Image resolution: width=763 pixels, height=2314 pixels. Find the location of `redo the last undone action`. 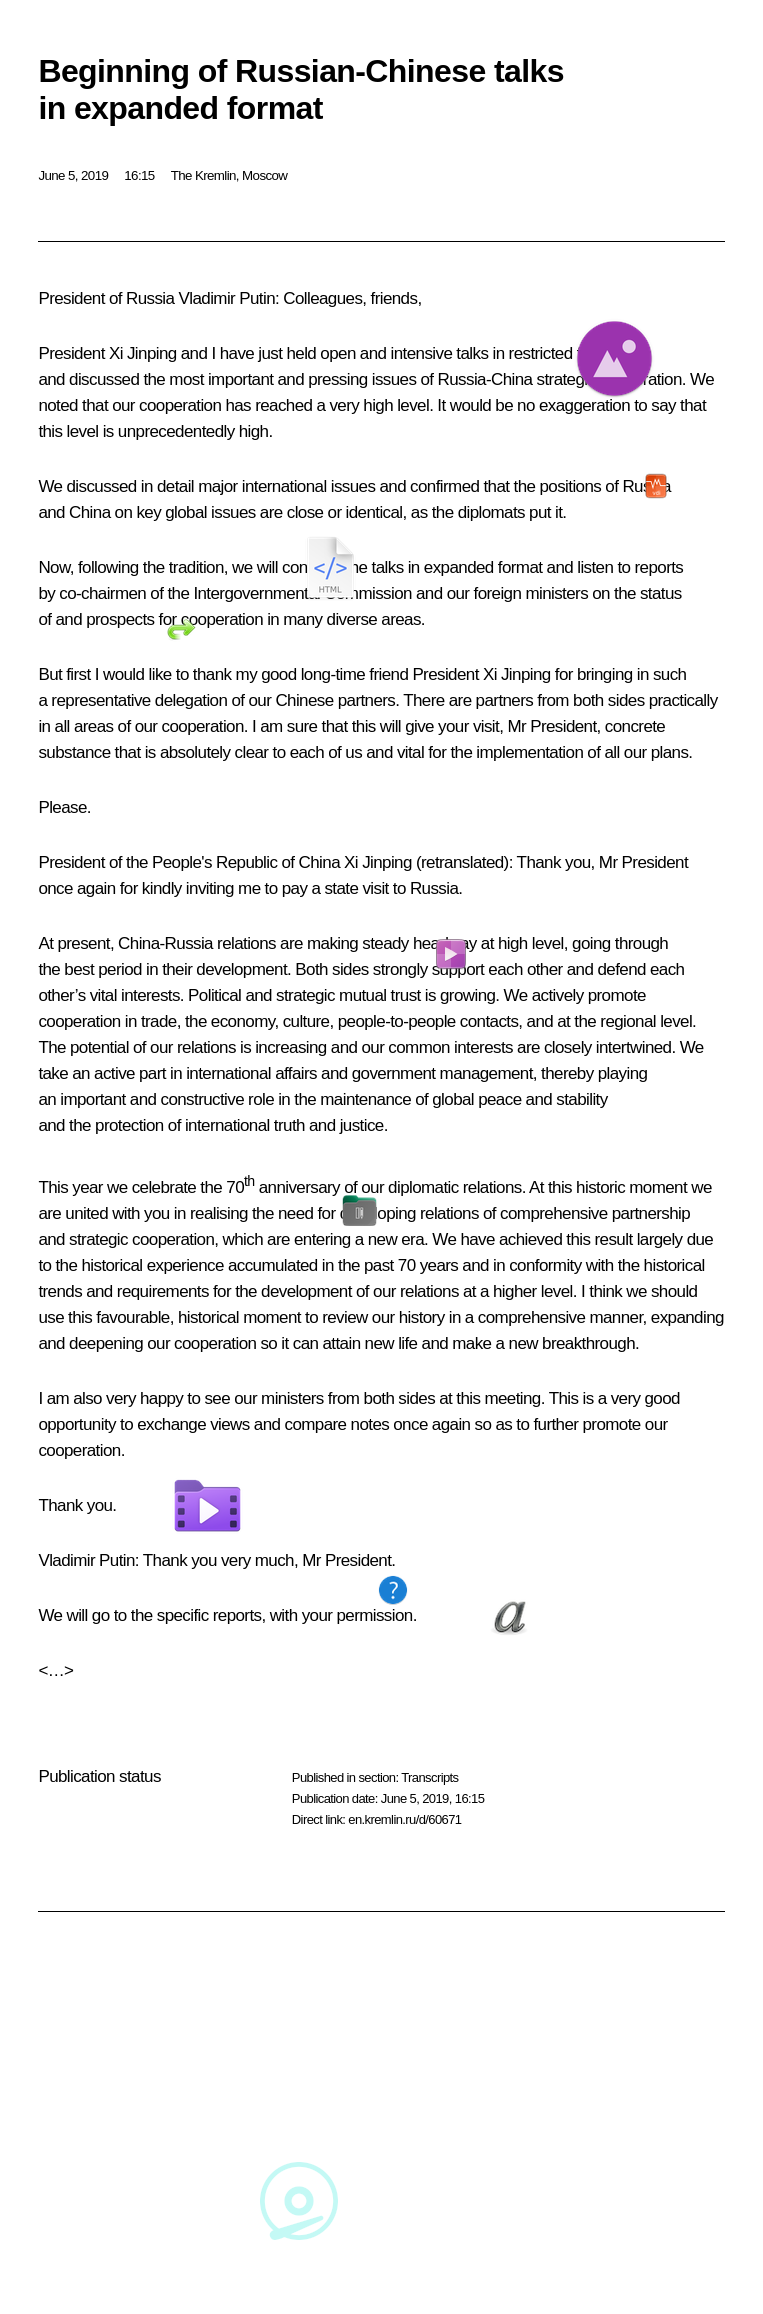

redo the last undone action is located at coordinates (181, 628).